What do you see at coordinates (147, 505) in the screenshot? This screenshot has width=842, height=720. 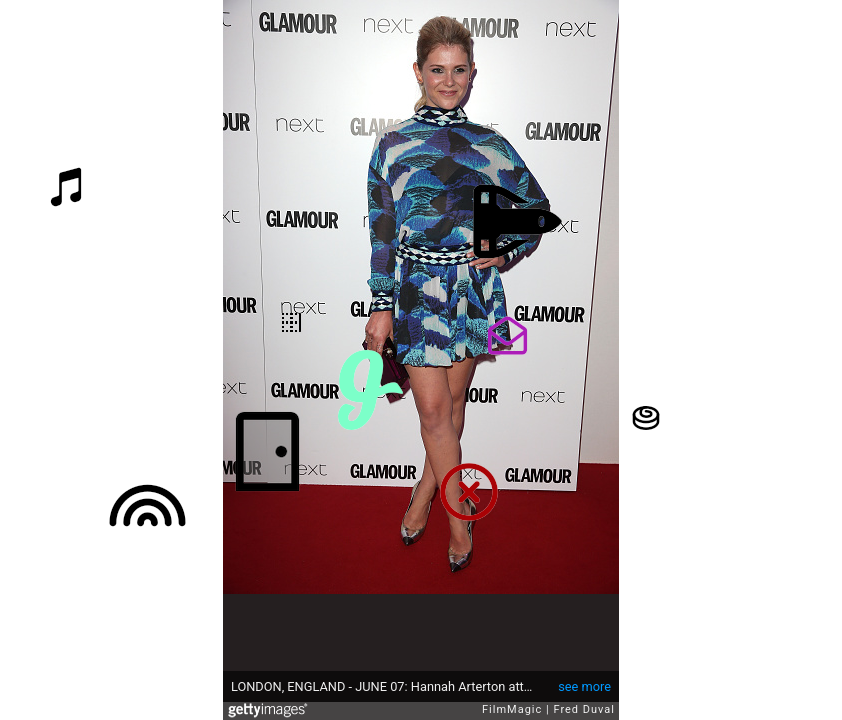 I see `indicates pride or LGBTQ+ related content` at bounding box center [147, 505].